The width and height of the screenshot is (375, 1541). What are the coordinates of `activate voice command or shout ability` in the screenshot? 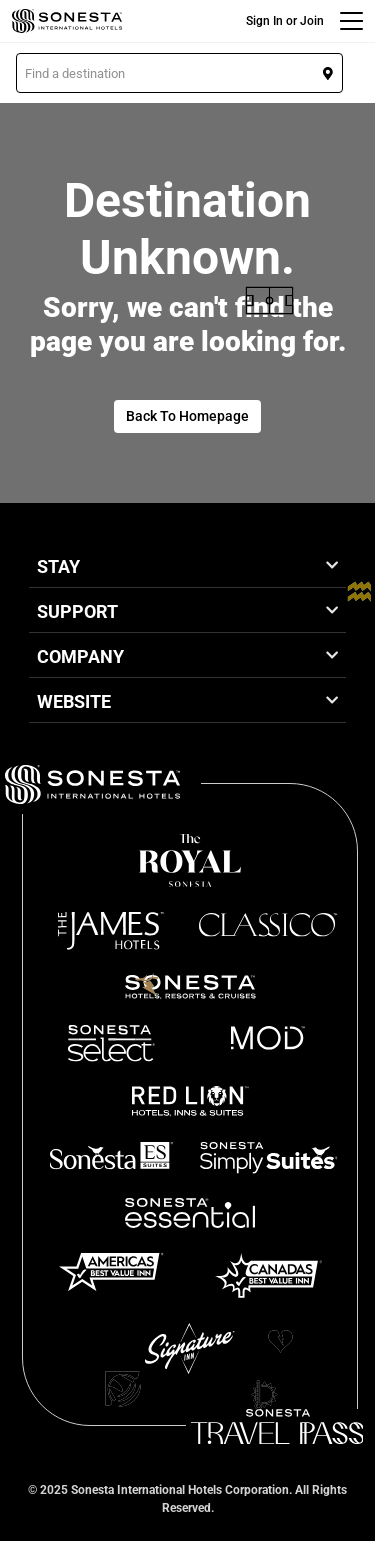 It's located at (123, 1389).